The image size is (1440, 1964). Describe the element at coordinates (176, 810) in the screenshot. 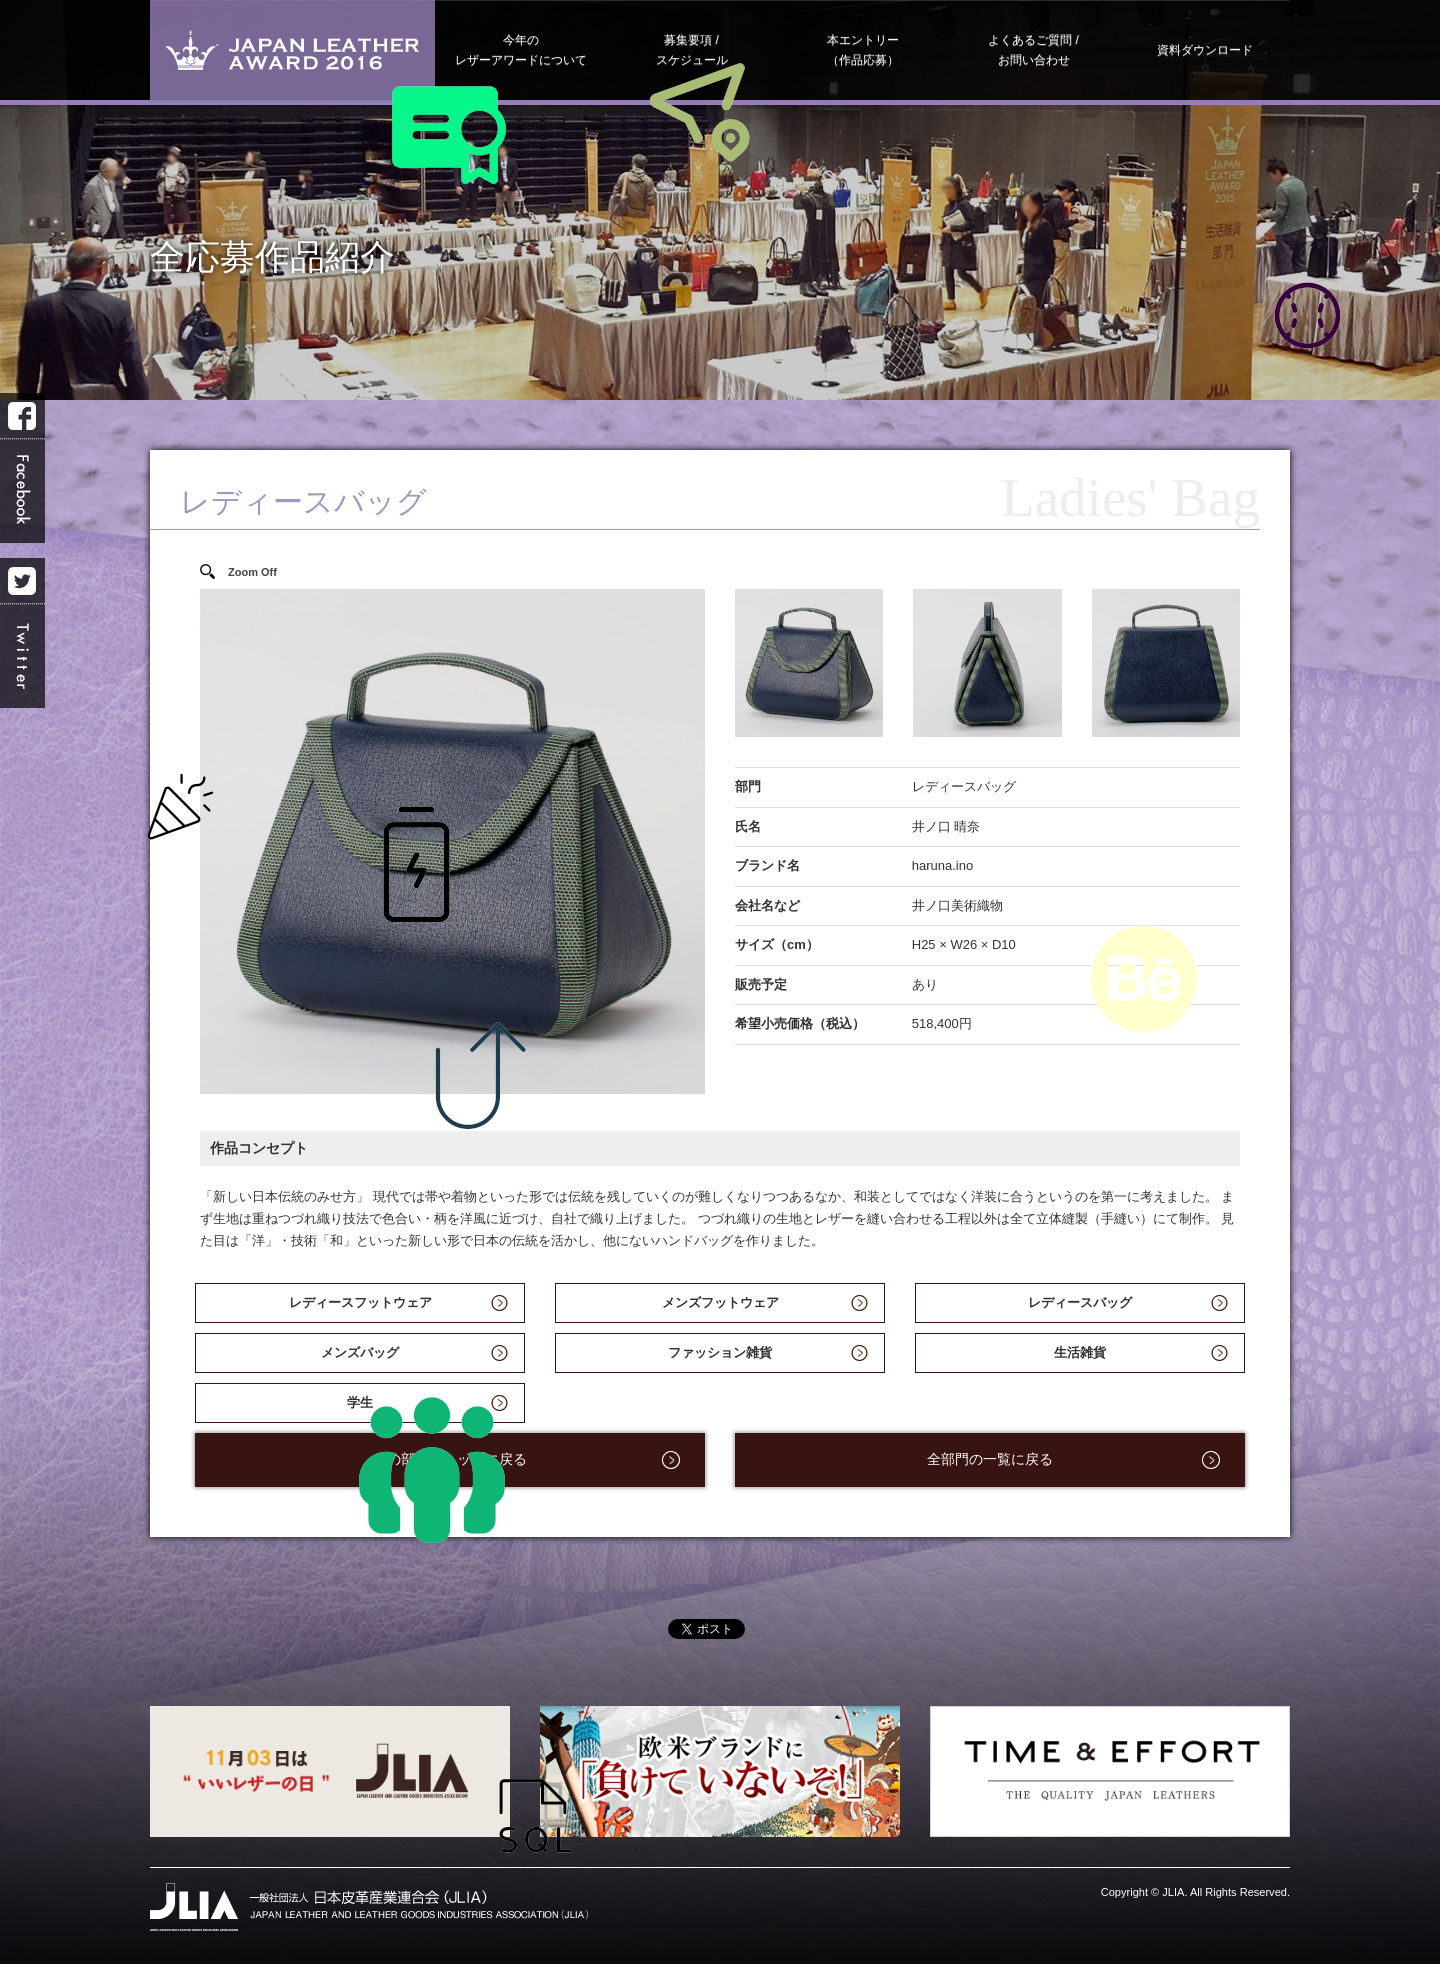

I see `celebration or success notification` at that location.